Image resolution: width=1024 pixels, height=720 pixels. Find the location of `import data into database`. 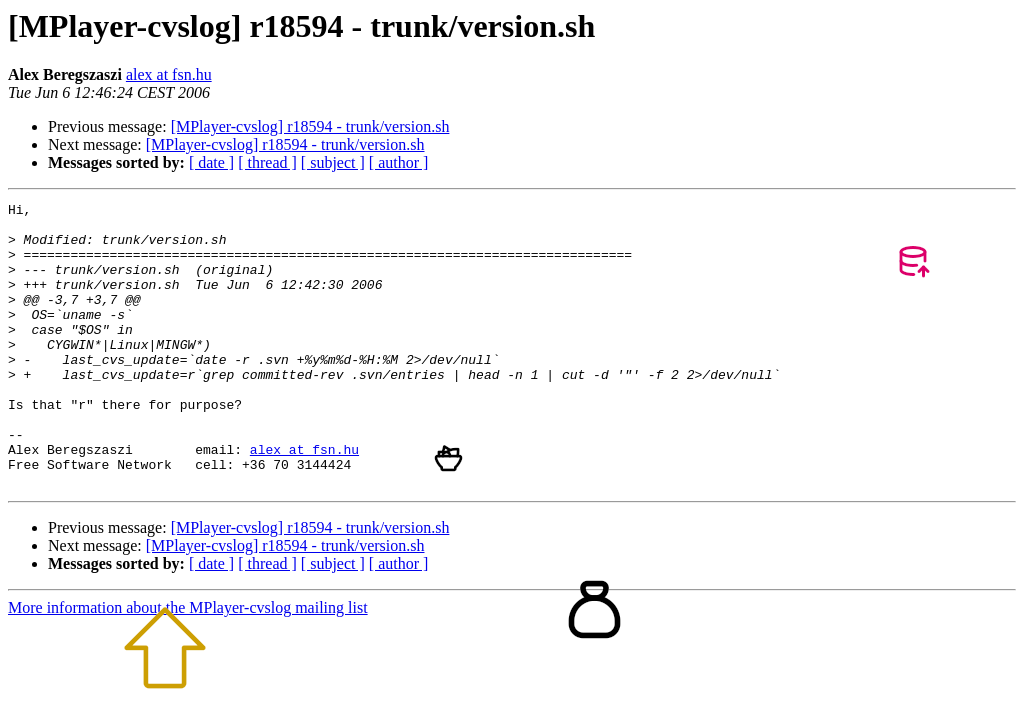

import data into database is located at coordinates (913, 261).